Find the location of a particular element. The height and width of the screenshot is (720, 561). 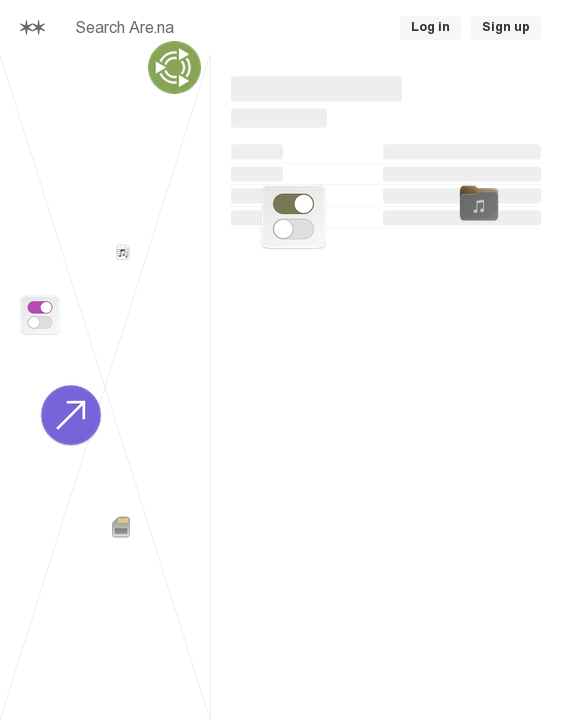

launch the ubuntu mate desktop environment is located at coordinates (174, 67).